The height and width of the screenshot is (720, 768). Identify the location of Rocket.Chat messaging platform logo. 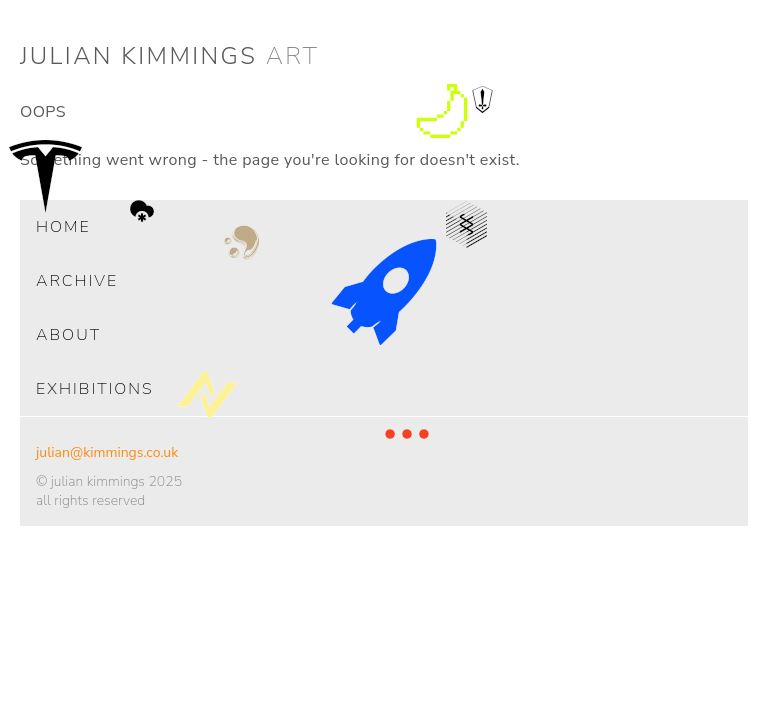
(384, 292).